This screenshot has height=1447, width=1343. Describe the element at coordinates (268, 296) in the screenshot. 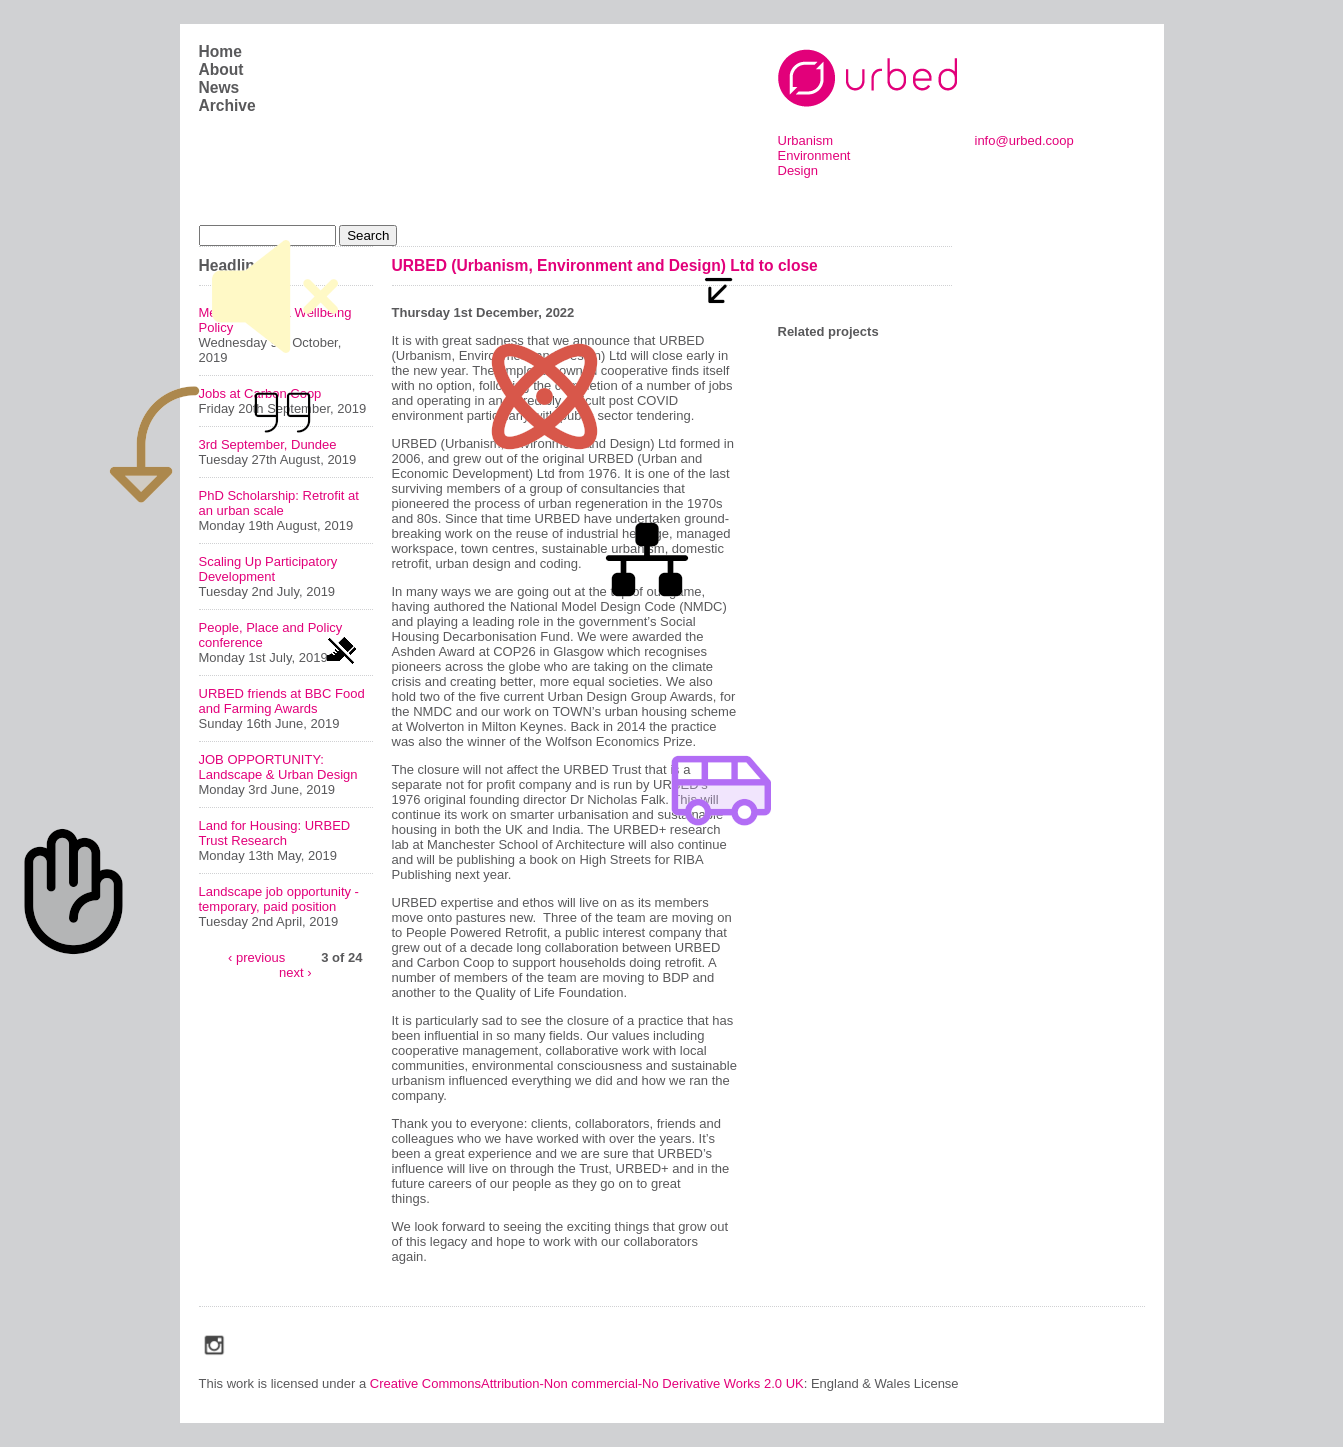

I see `mute audio` at that location.